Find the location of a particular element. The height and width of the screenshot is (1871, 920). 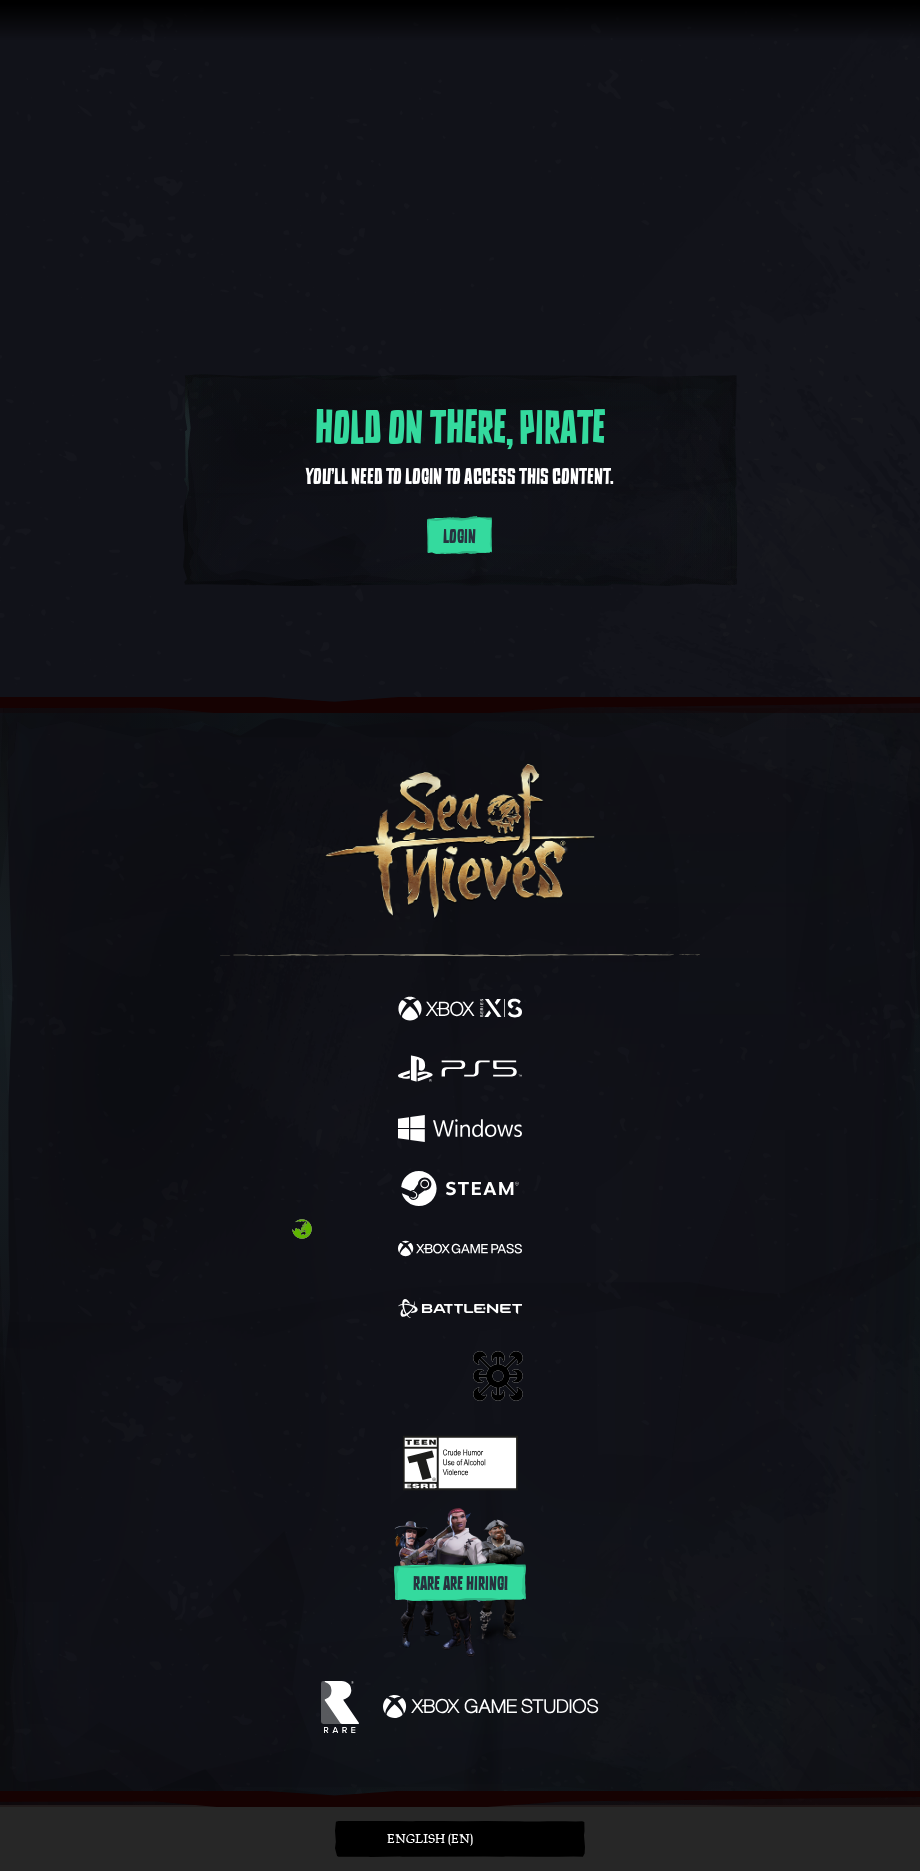

select asia-oceania region is located at coordinates (302, 1229).